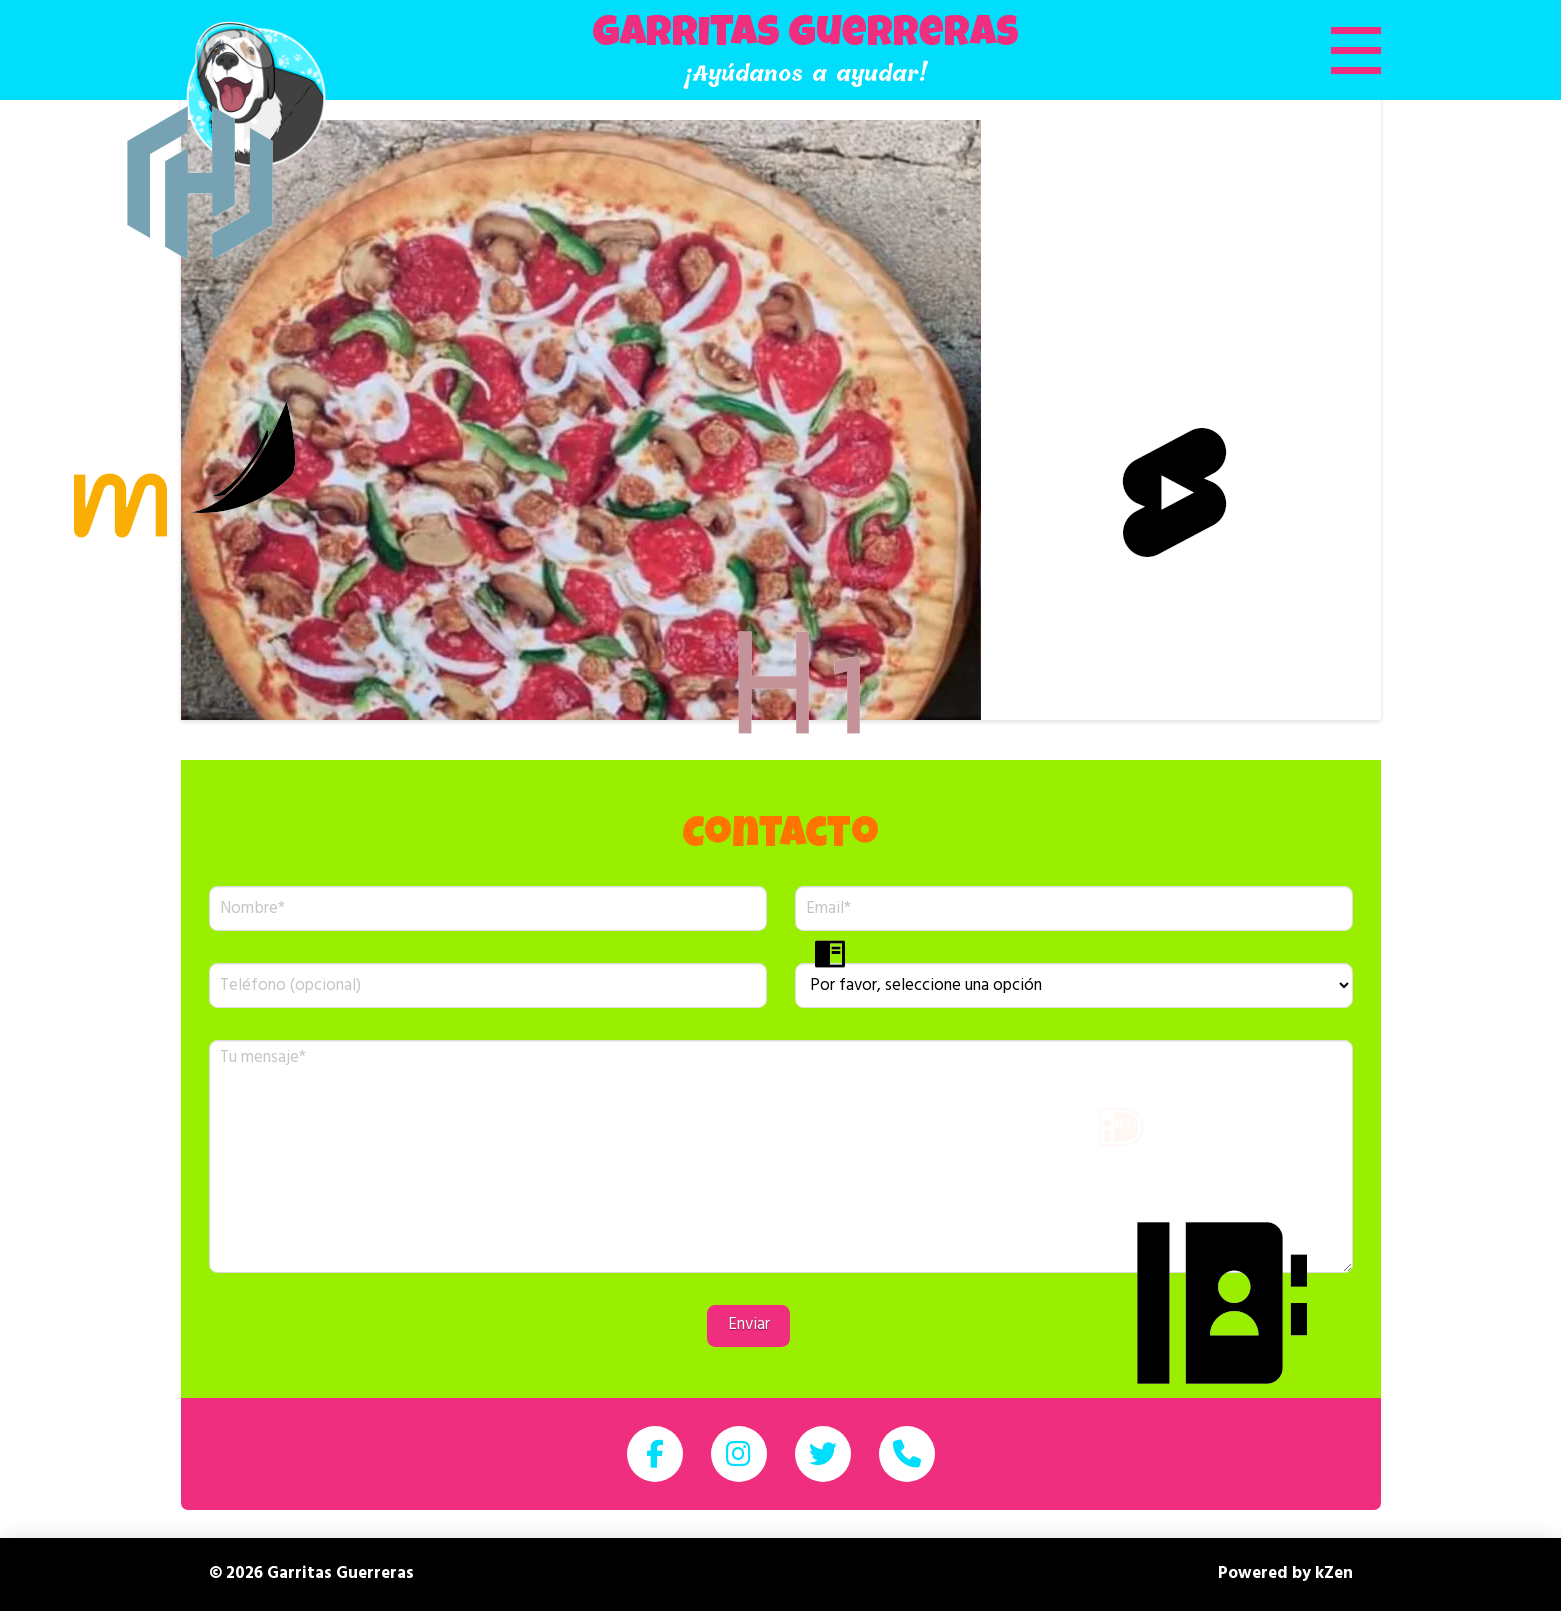  I want to click on open your contacts book, so click(1210, 1303).